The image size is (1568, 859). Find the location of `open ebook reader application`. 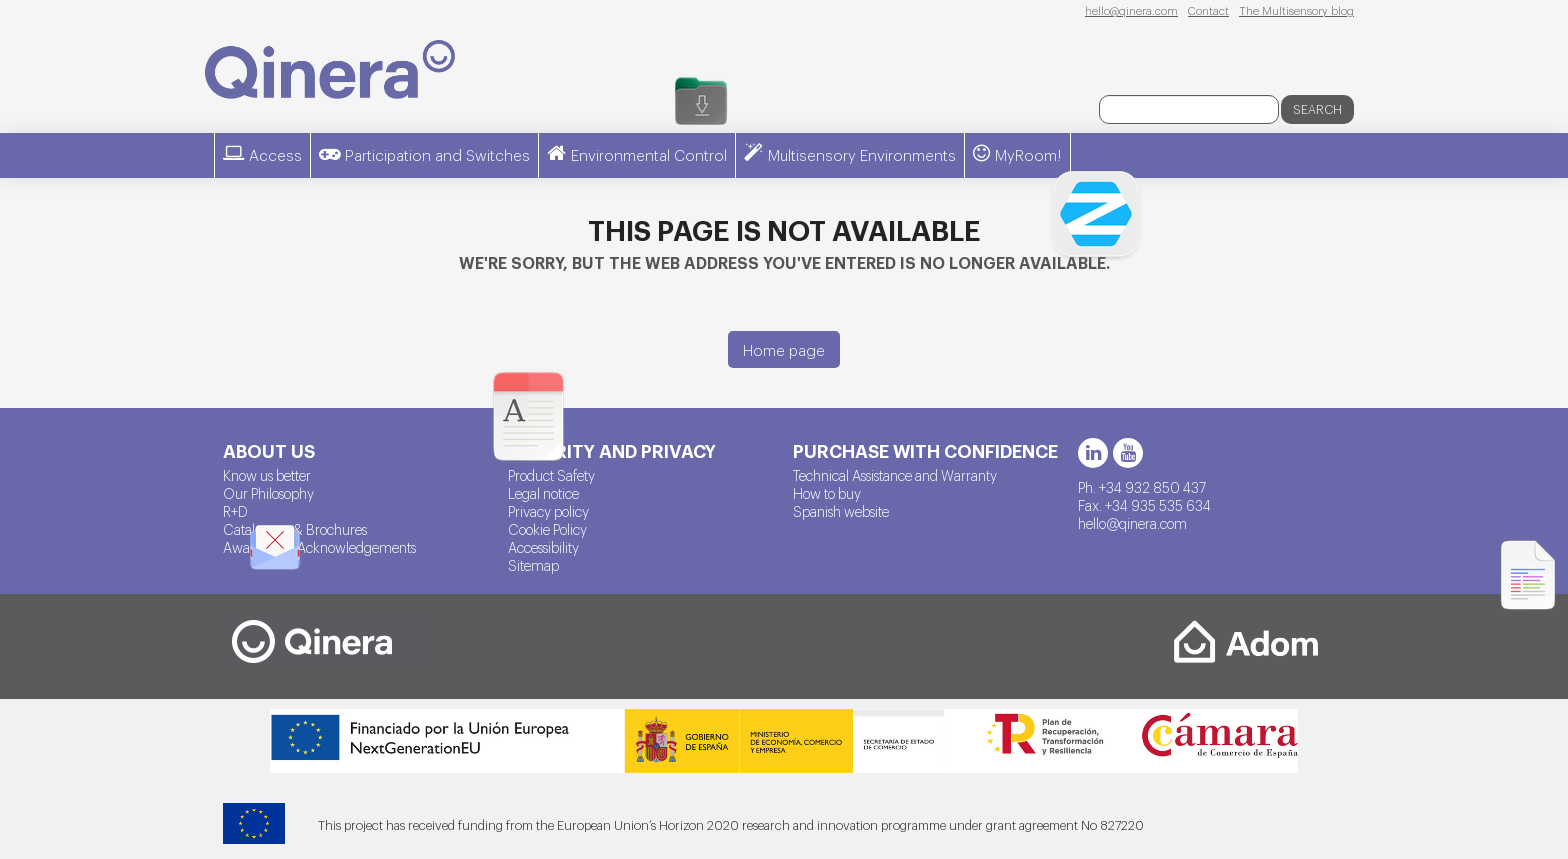

open ebook reader application is located at coordinates (528, 416).